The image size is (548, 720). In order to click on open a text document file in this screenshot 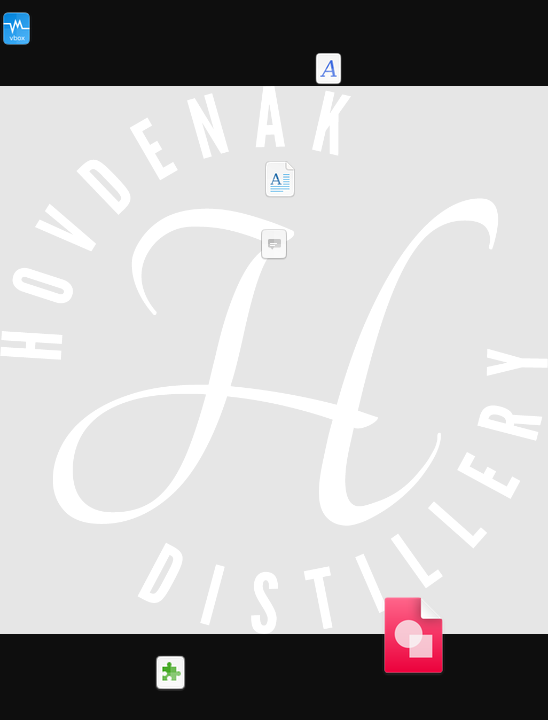, I will do `click(280, 179)`.